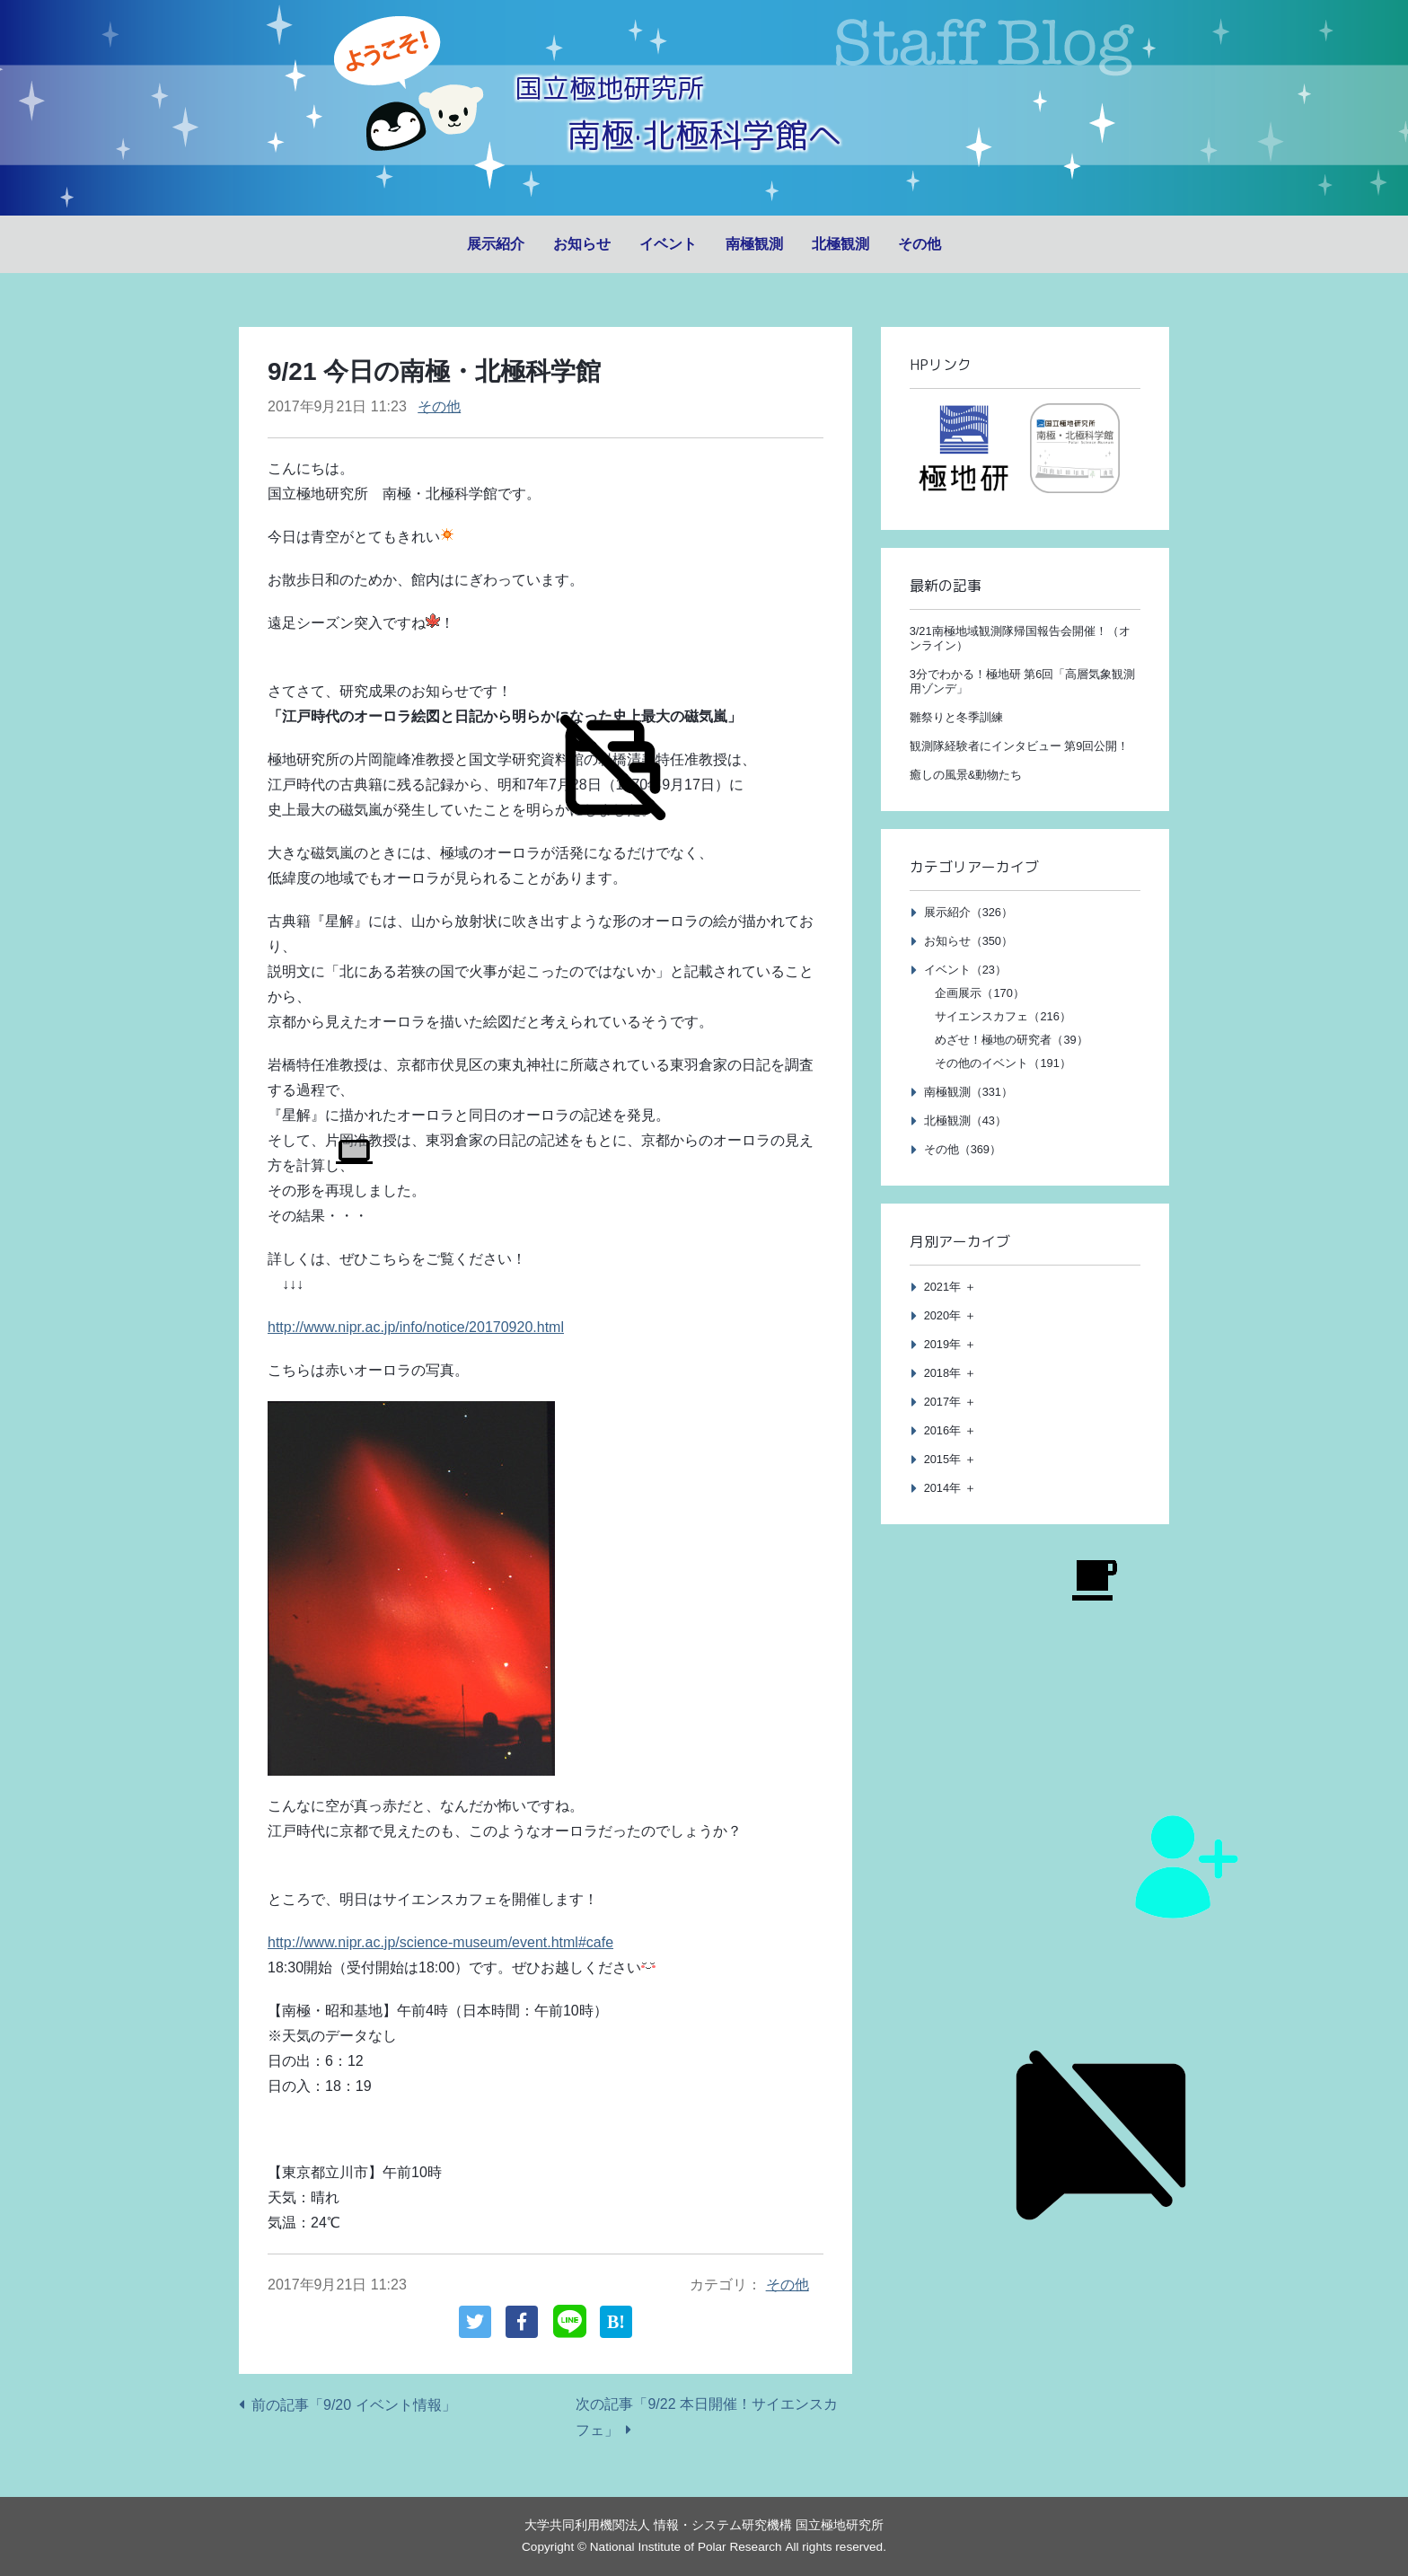 The image size is (1408, 2576). I want to click on wallet feature unavailable or disabled, so click(612, 767).